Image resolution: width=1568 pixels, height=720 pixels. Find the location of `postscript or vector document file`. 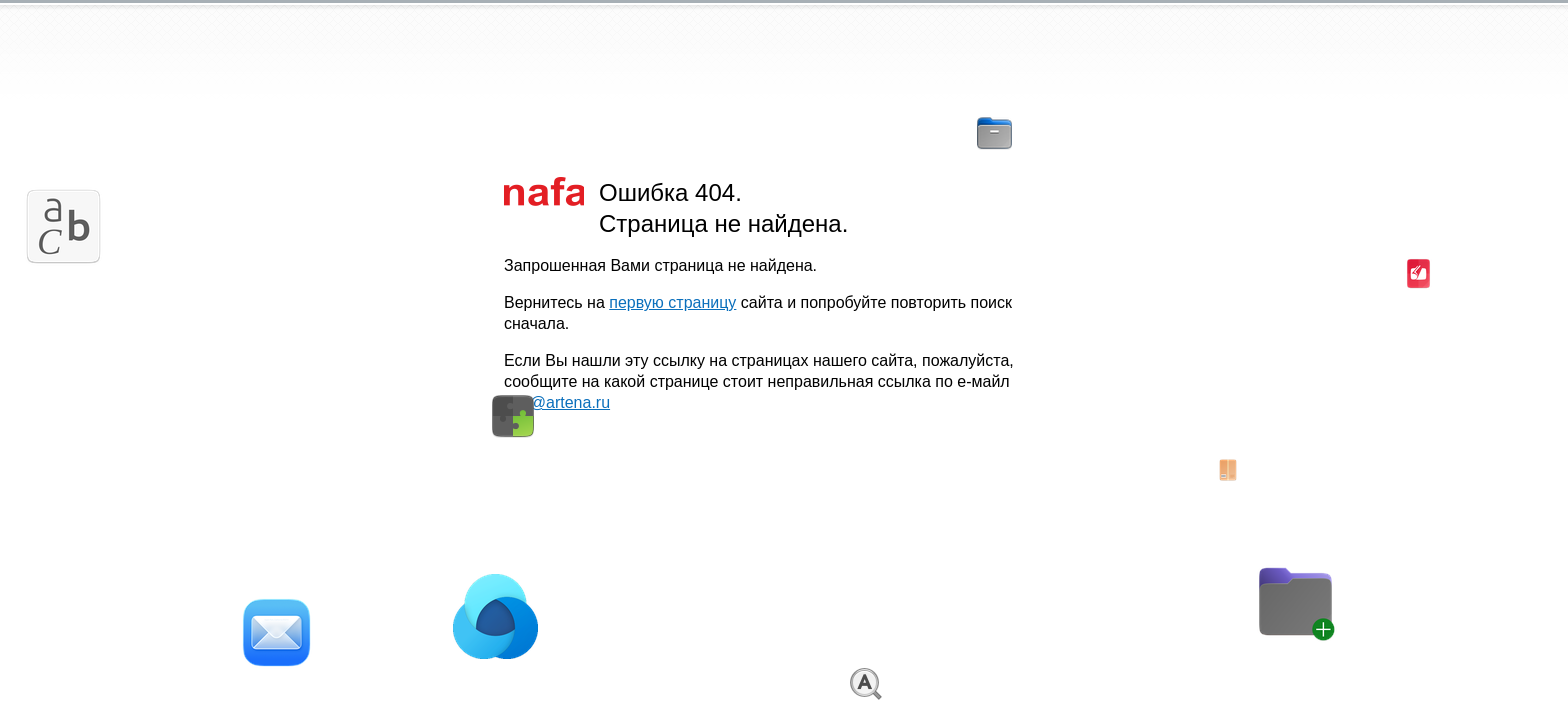

postscript or vector document file is located at coordinates (1418, 273).